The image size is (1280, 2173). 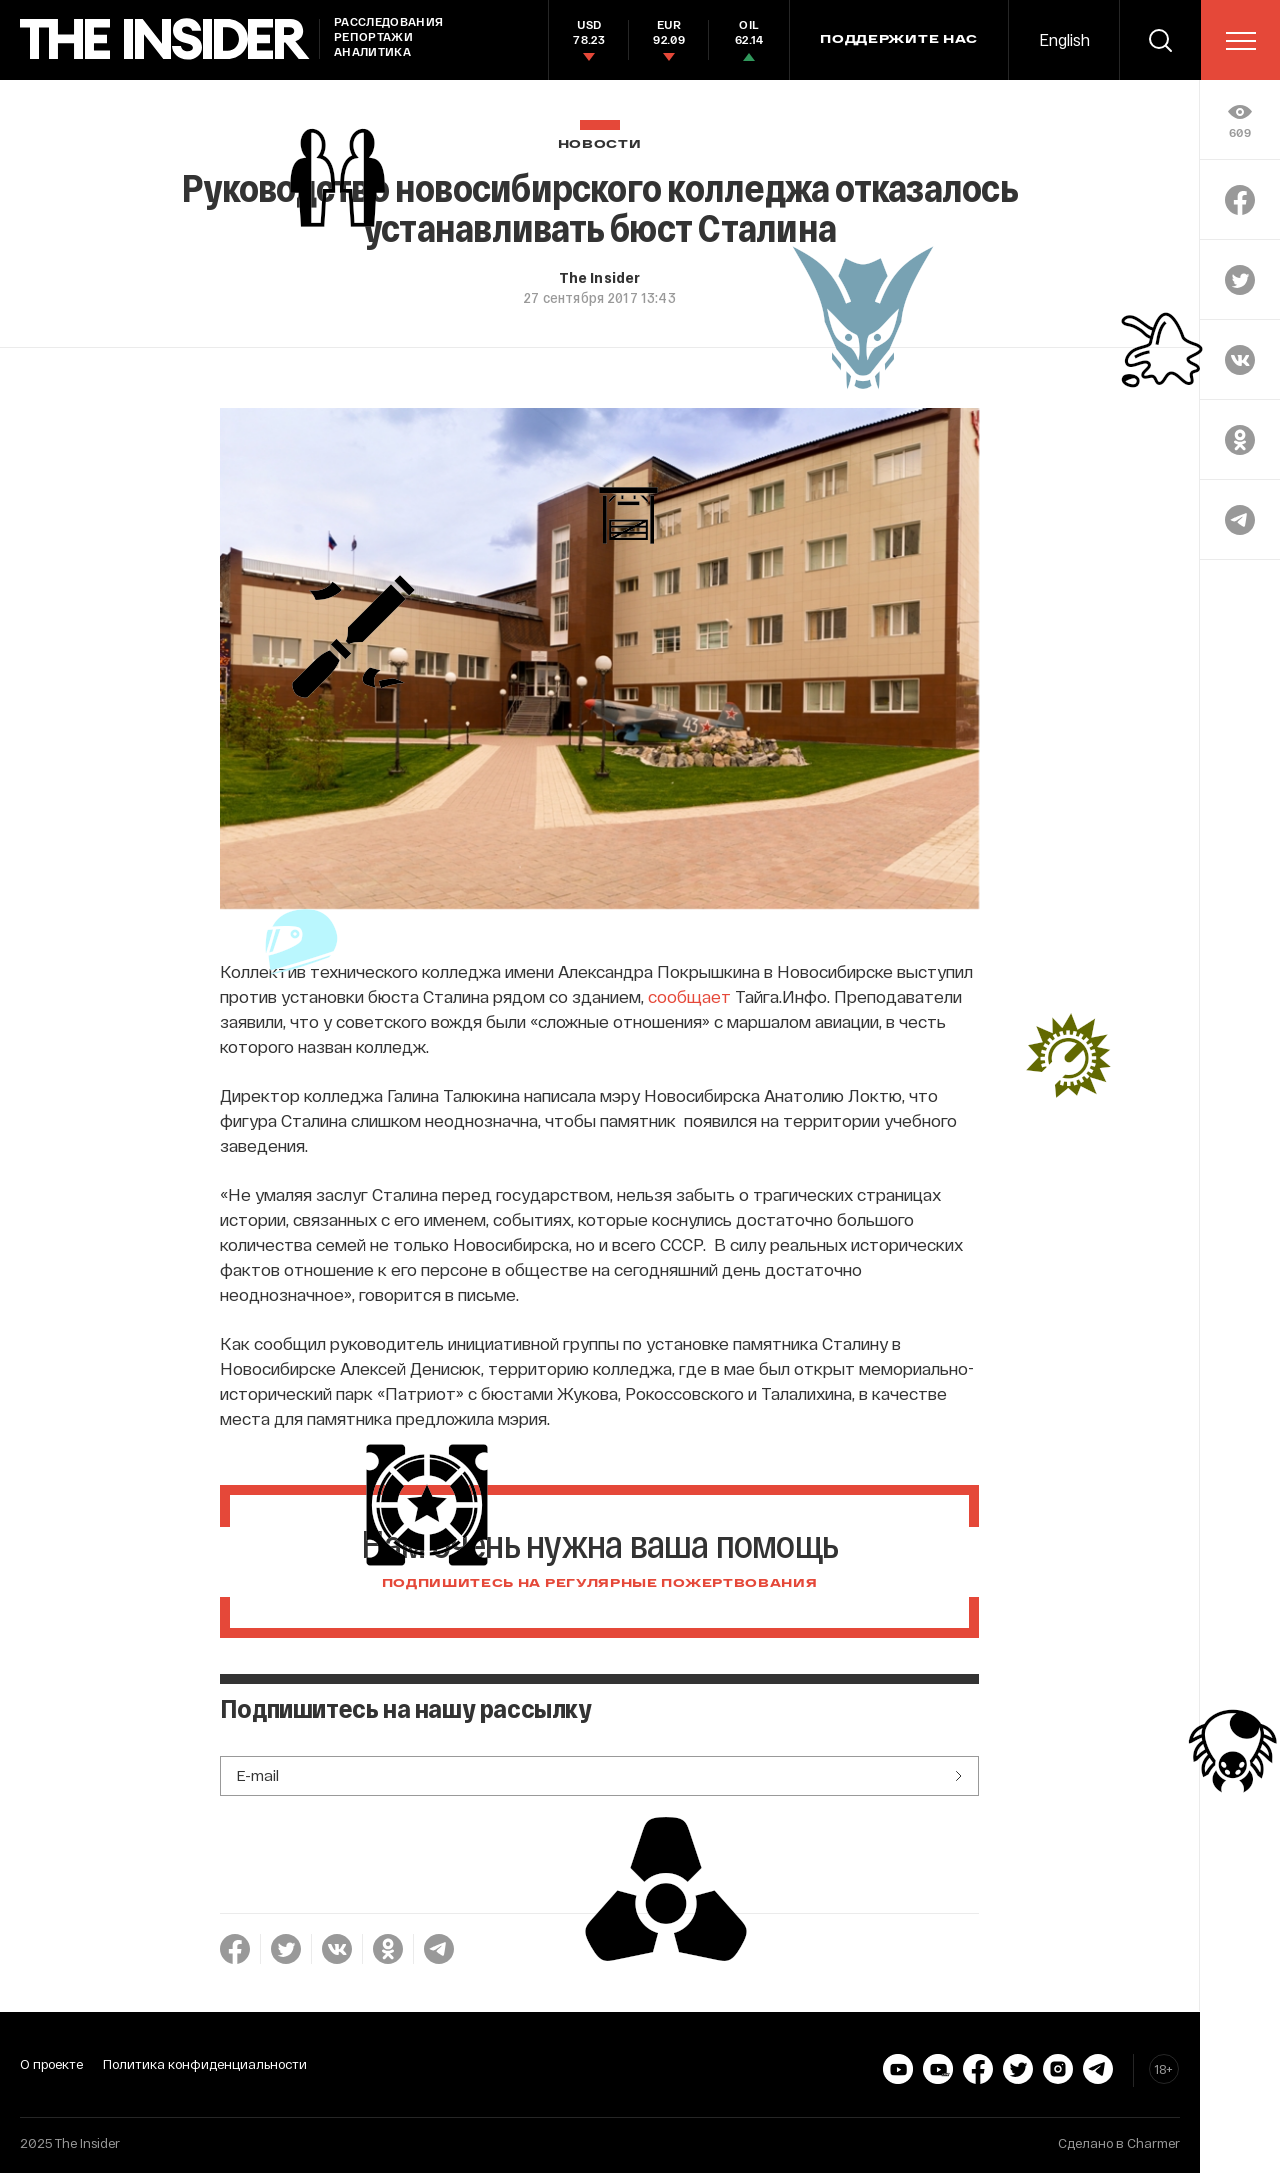 What do you see at coordinates (666, 1889) in the screenshot?
I see `indicates nuclear or reactor system status` at bounding box center [666, 1889].